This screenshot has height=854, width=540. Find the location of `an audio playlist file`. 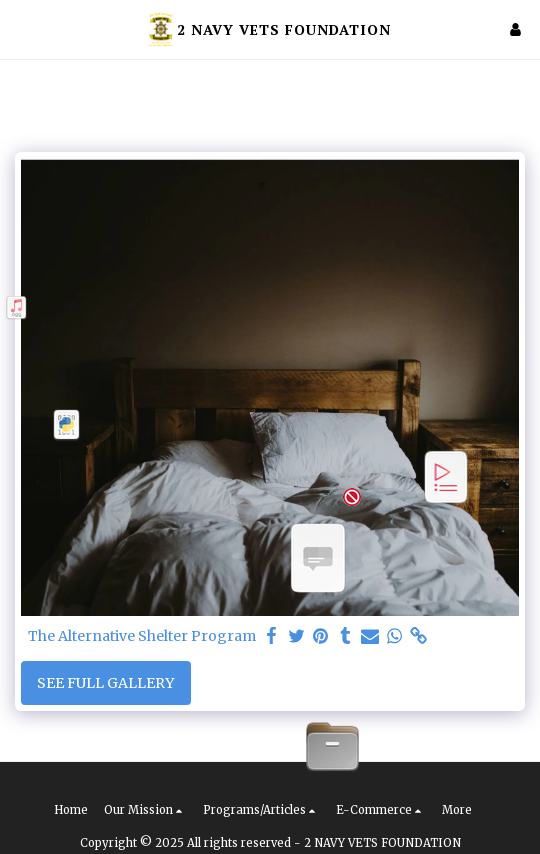

an audio playlist file is located at coordinates (446, 477).